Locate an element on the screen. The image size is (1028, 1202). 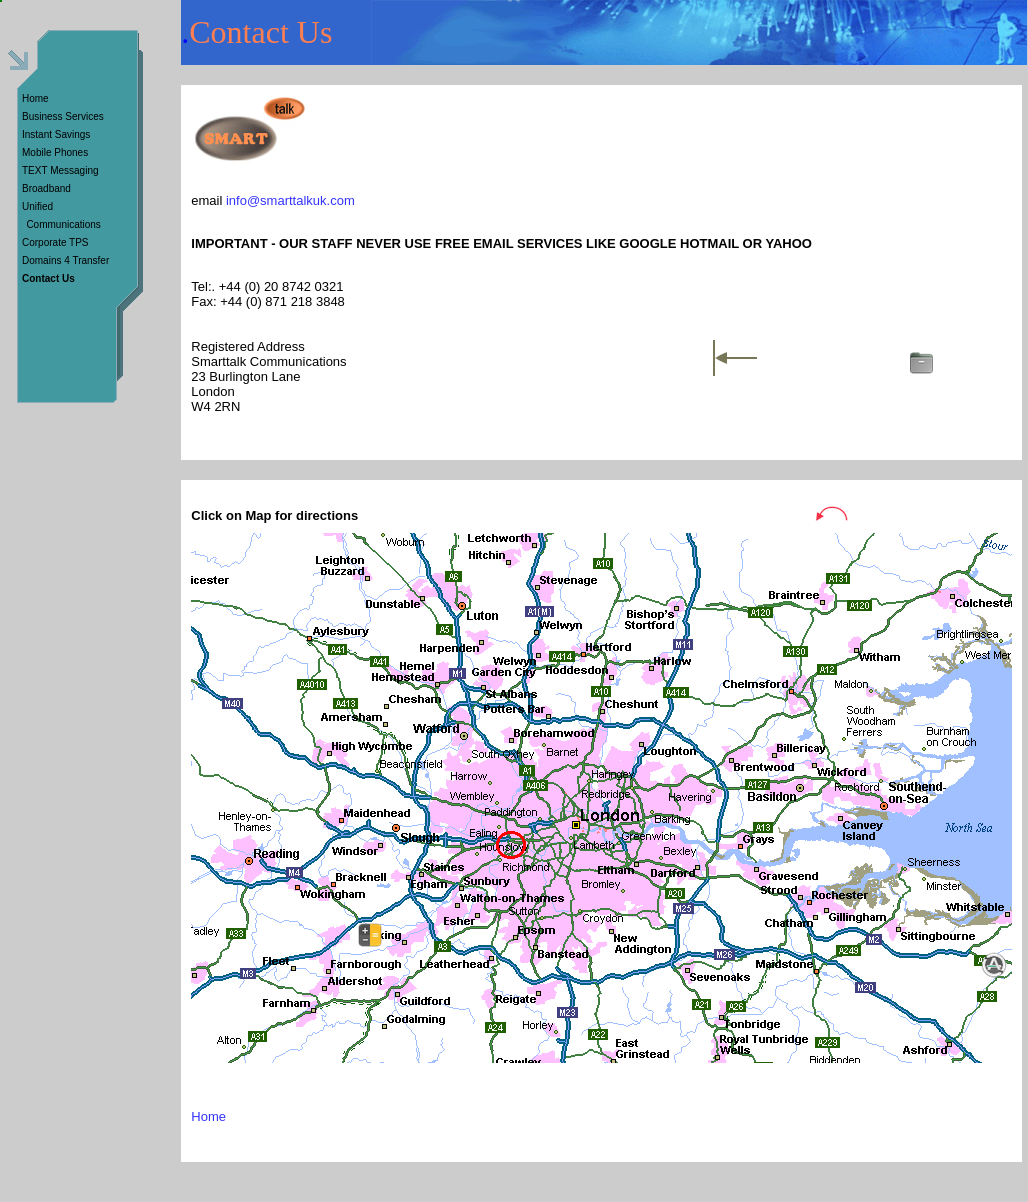
open the file manager is located at coordinates (921, 362).